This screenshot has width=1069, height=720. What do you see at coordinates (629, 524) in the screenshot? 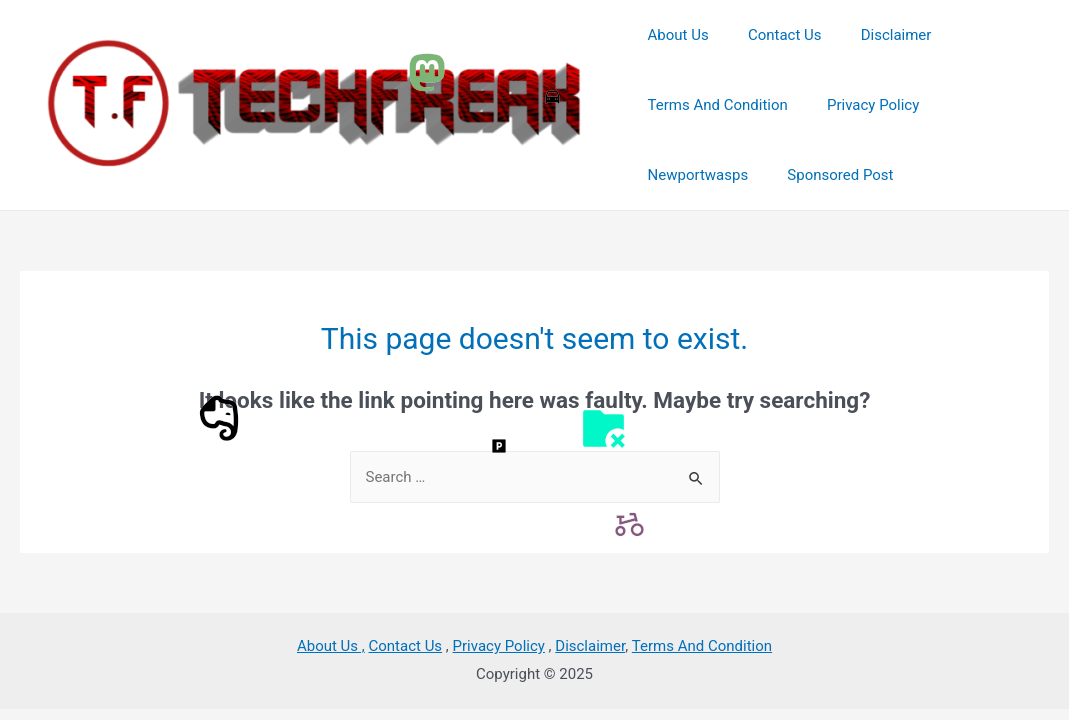
I see `access bike rental or sharing services` at bounding box center [629, 524].